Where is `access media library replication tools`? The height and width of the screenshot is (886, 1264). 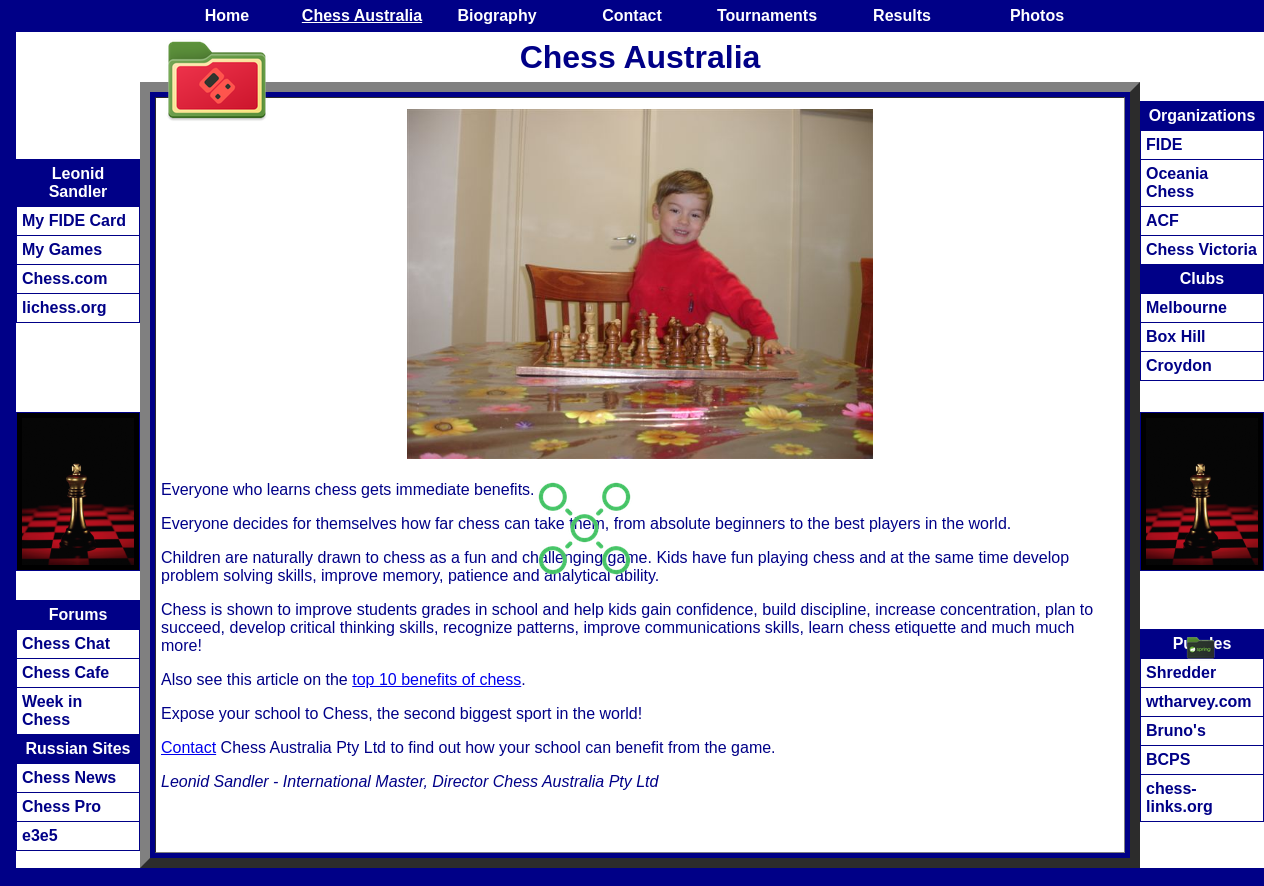 access media library replication tools is located at coordinates (584, 528).